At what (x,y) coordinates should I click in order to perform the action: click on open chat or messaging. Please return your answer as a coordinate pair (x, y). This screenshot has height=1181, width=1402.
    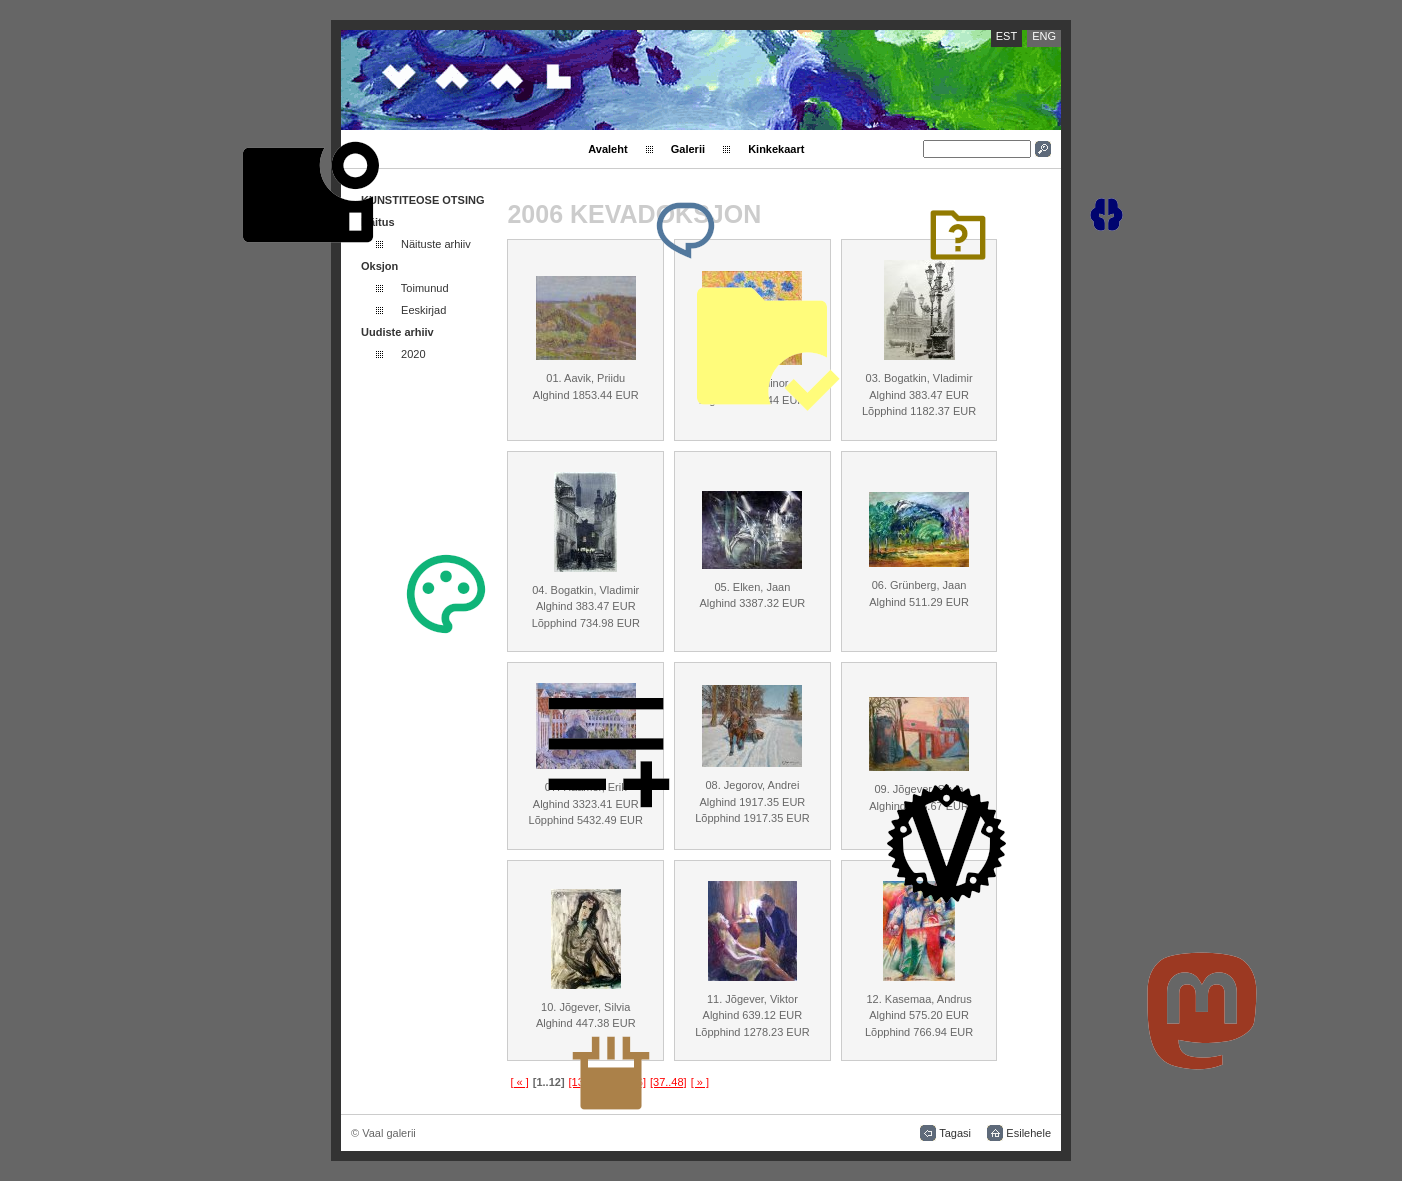
    Looking at the image, I should click on (685, 228).